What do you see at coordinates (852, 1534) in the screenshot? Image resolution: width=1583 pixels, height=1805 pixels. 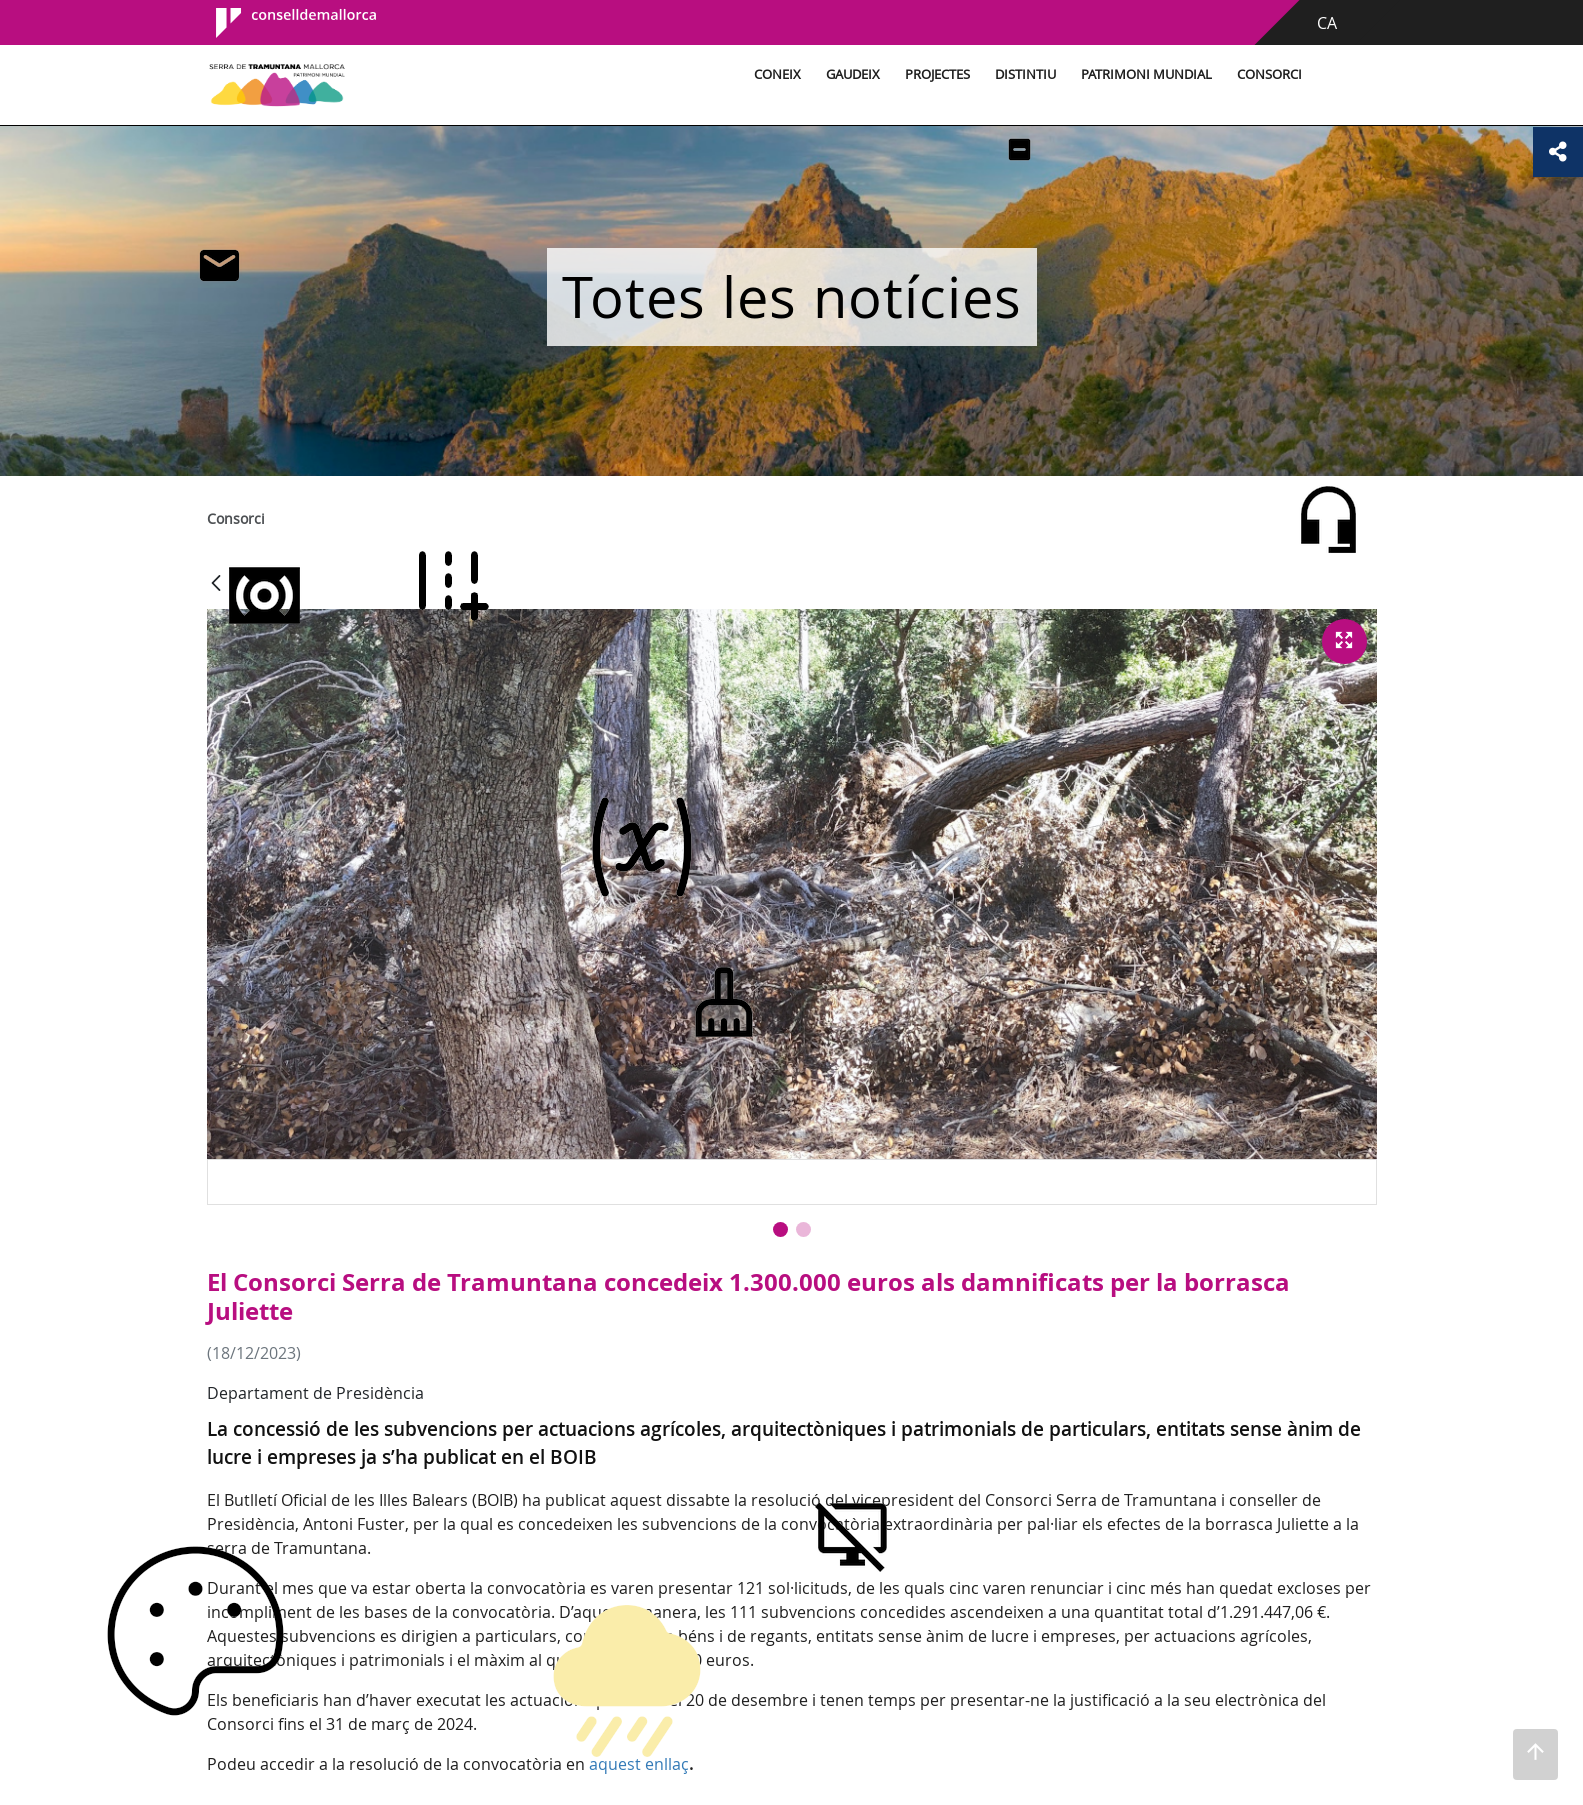 I see `desktop access is currently disabled` at bounding box center [852, 1534].